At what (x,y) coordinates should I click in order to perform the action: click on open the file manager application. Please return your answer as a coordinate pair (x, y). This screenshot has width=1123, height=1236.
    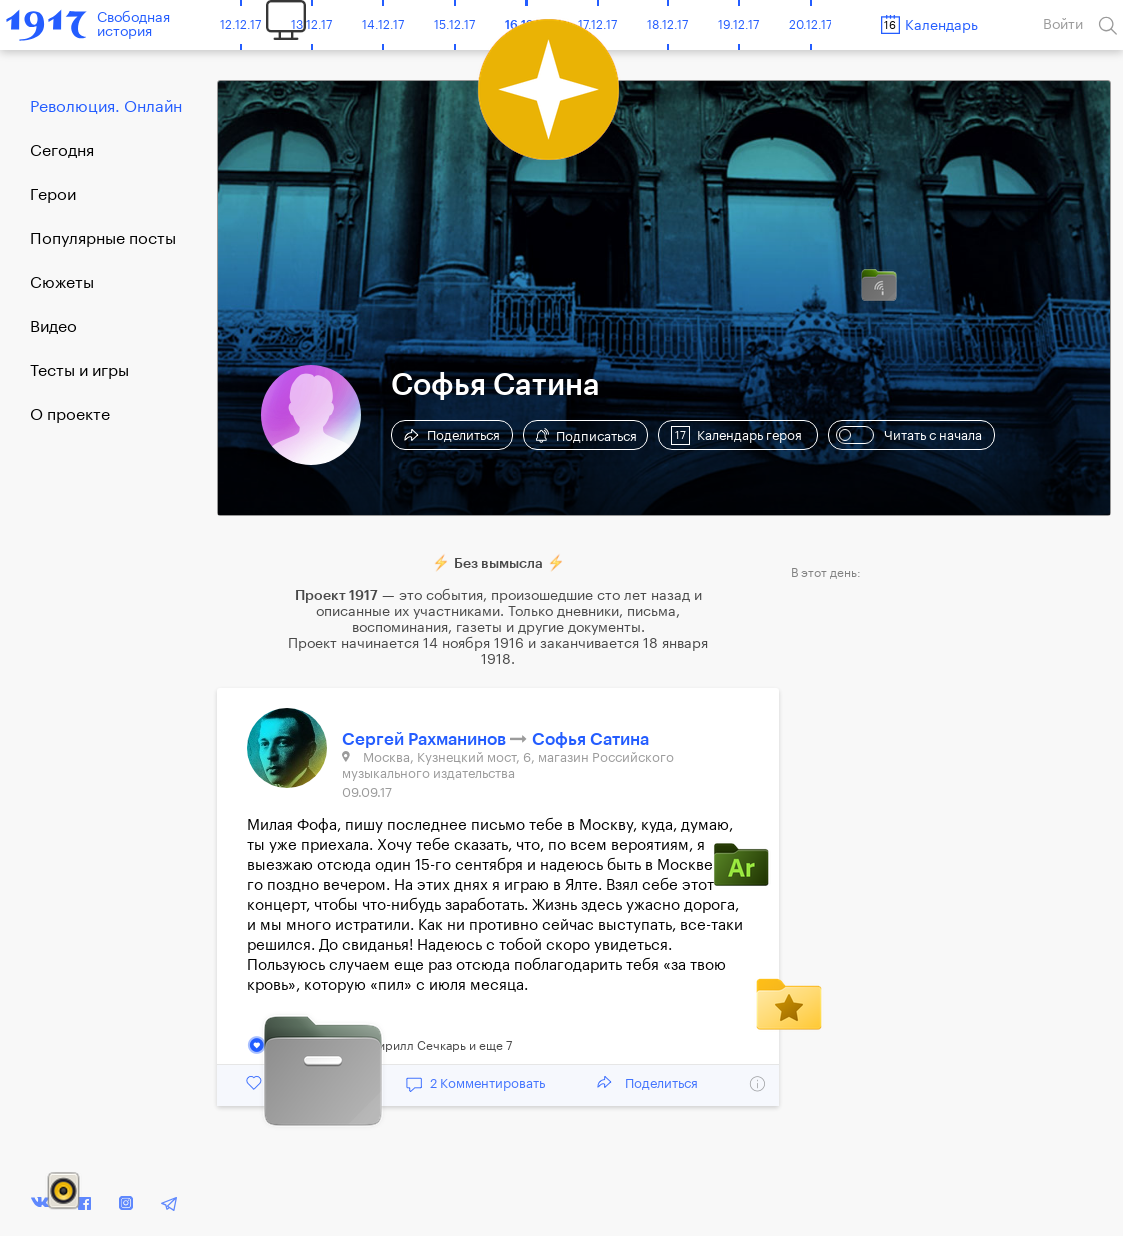
    Looking at the image, I should click on (323, 1071).